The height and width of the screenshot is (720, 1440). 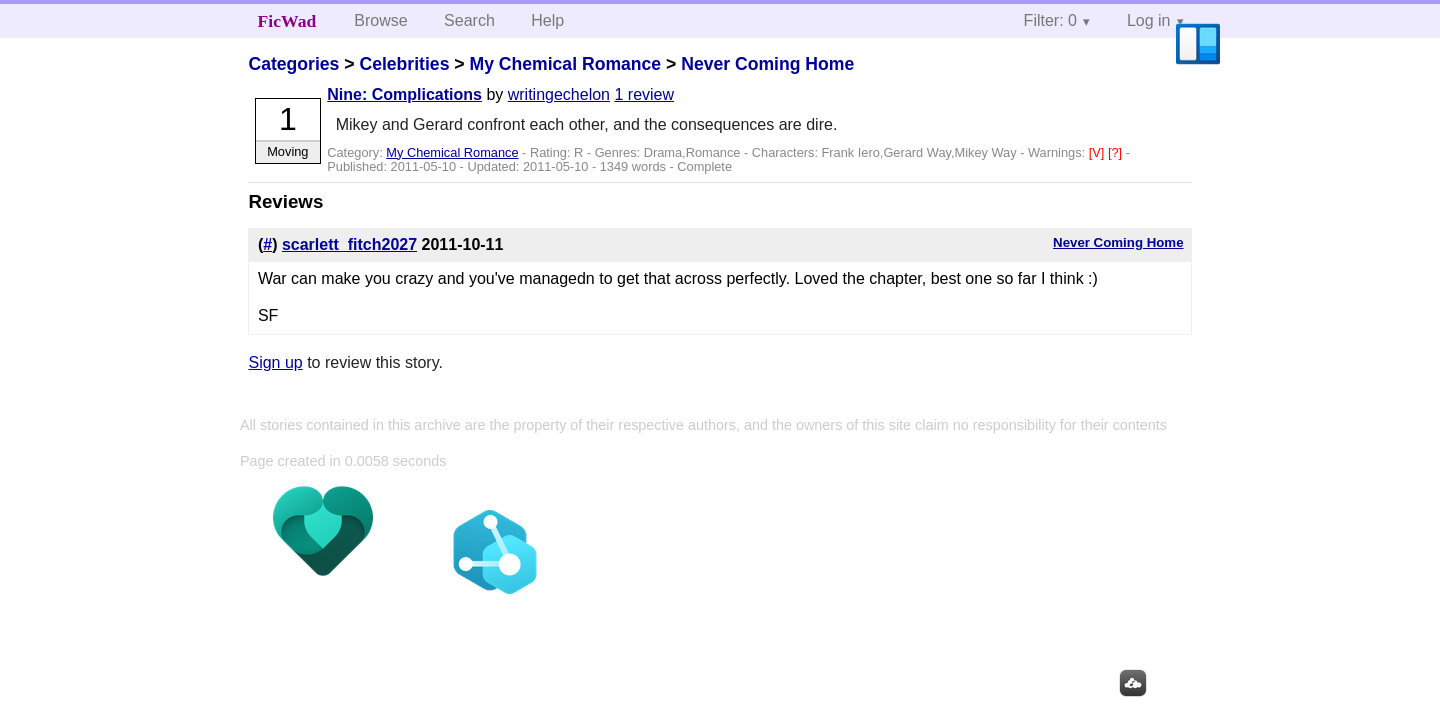 I want to click on open puddletag audio tag editor, so click(x=1133, y=683).